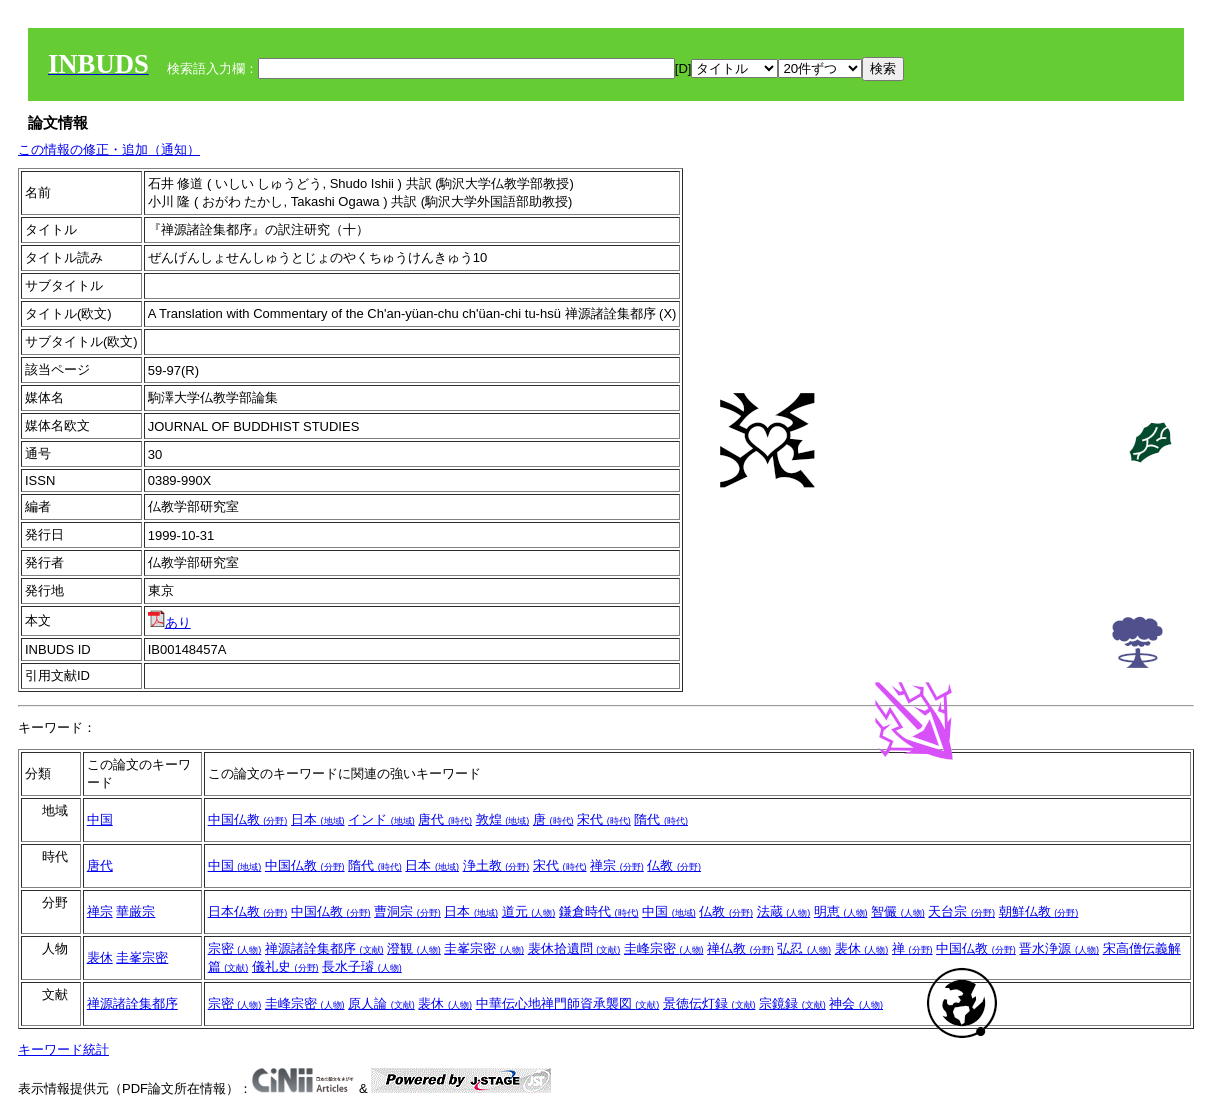 The height and width of the screenshot is (1115, 1212). I want to click on activate defibrillator or emergency revival action, so click(767, 440).